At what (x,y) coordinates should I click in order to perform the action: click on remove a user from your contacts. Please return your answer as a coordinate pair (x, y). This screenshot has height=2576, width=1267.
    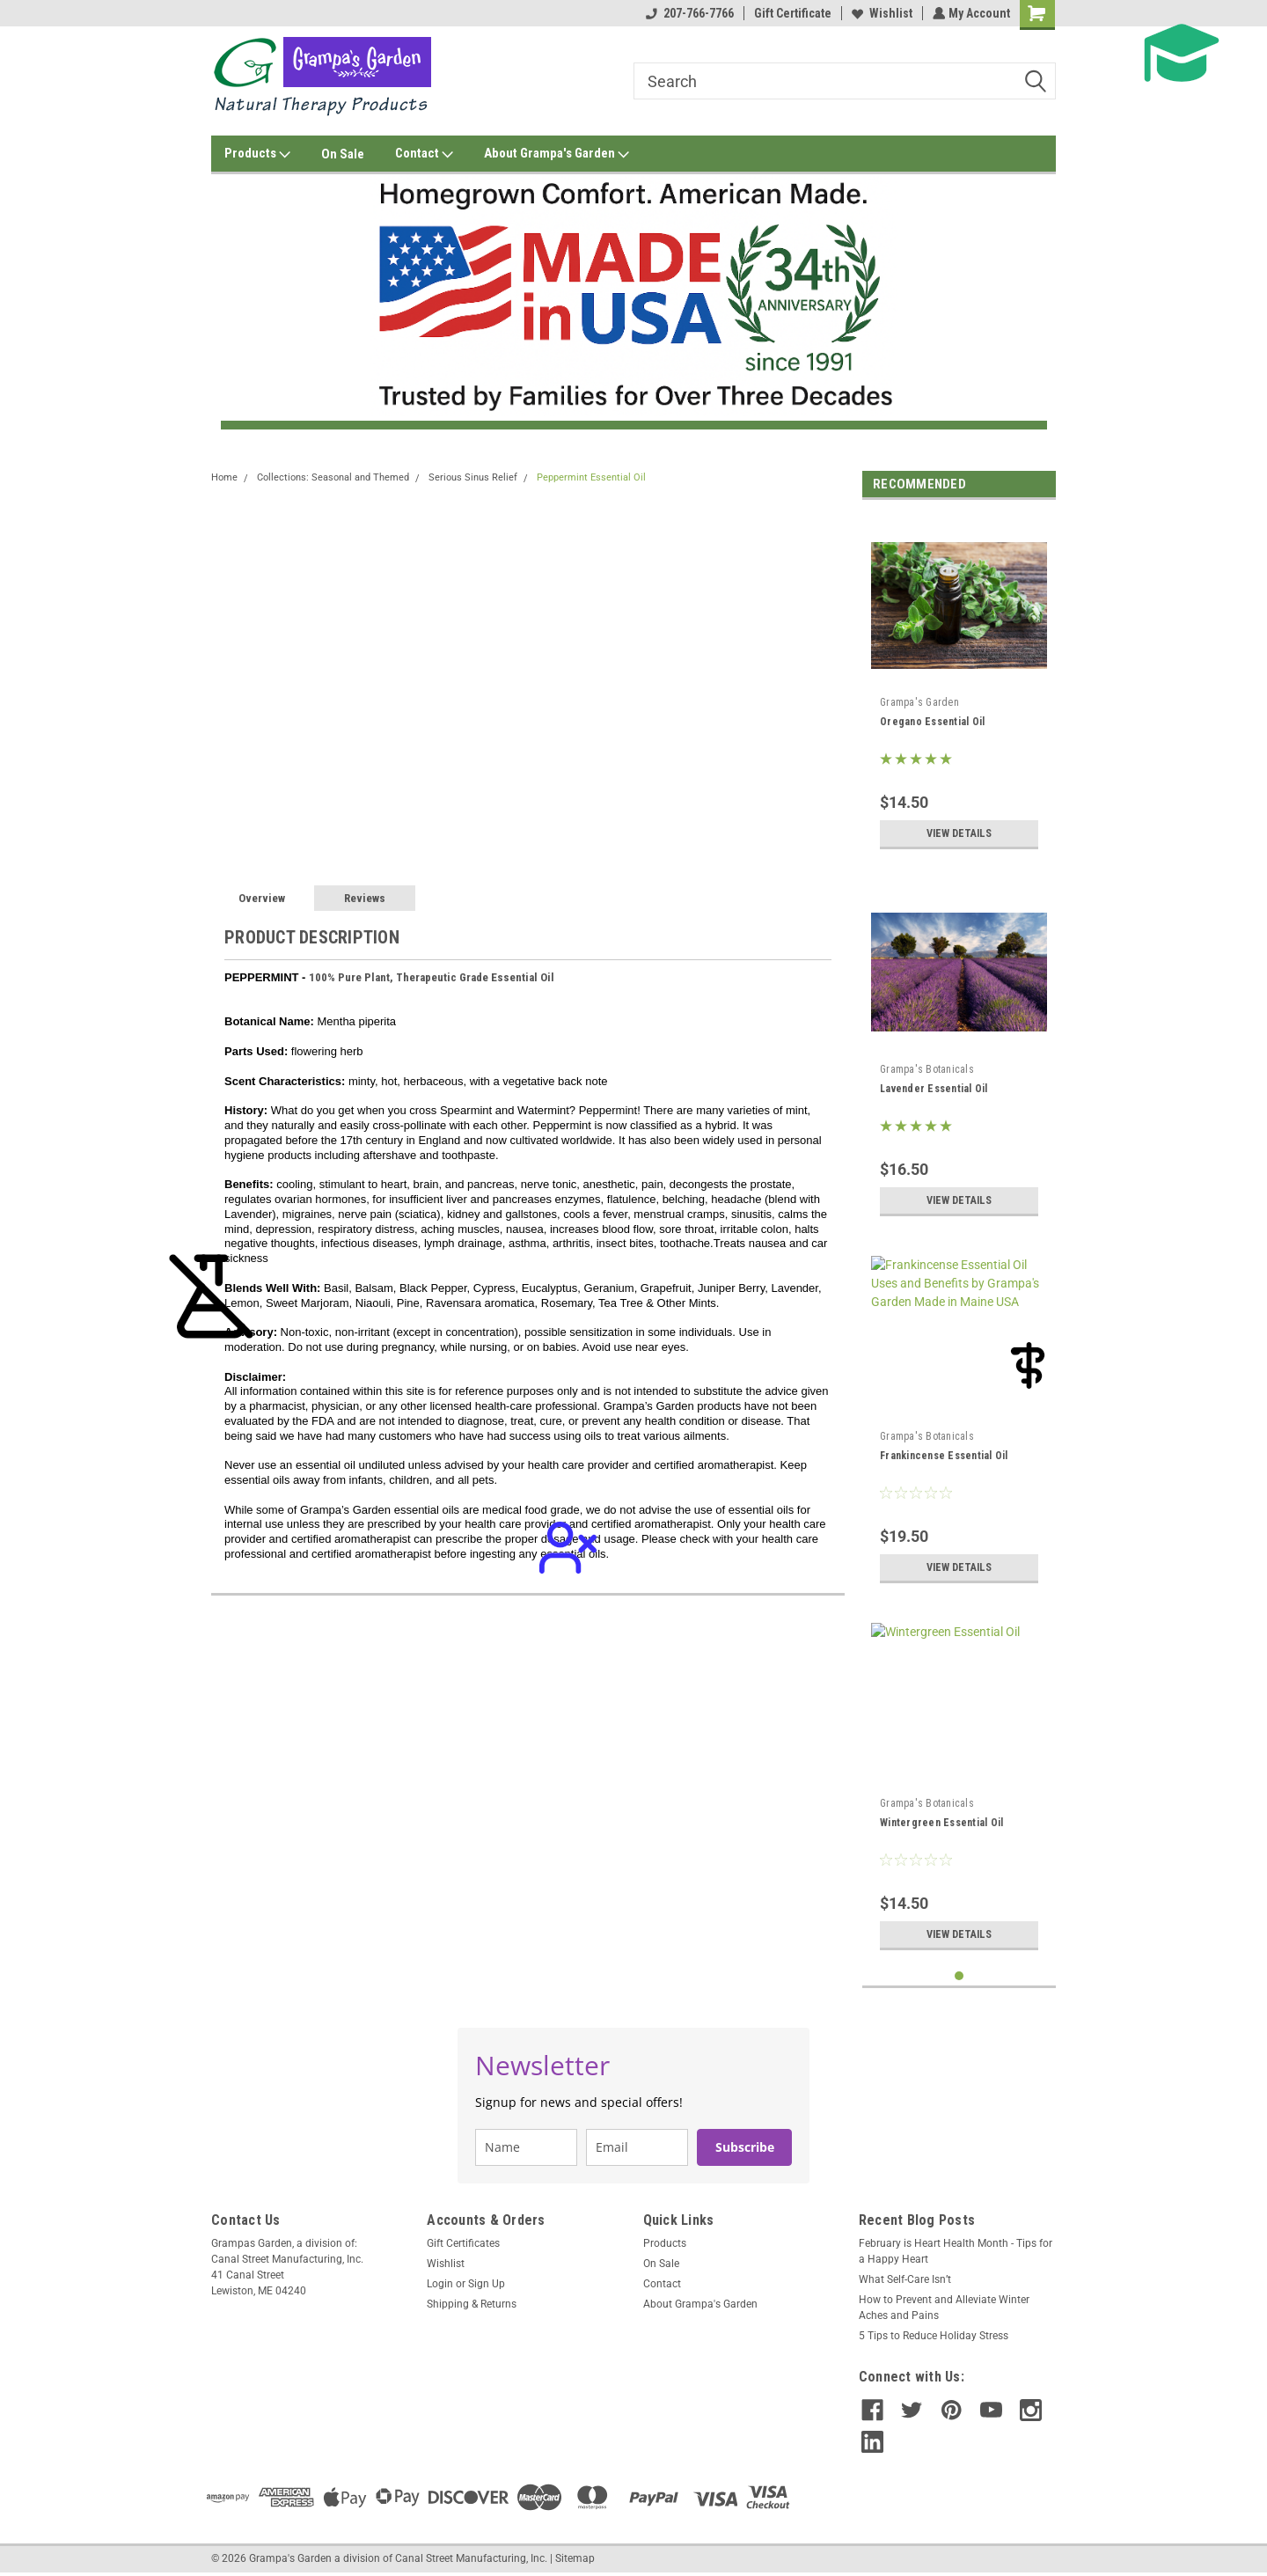
    Looking at the image, I should click on (568, 1547).